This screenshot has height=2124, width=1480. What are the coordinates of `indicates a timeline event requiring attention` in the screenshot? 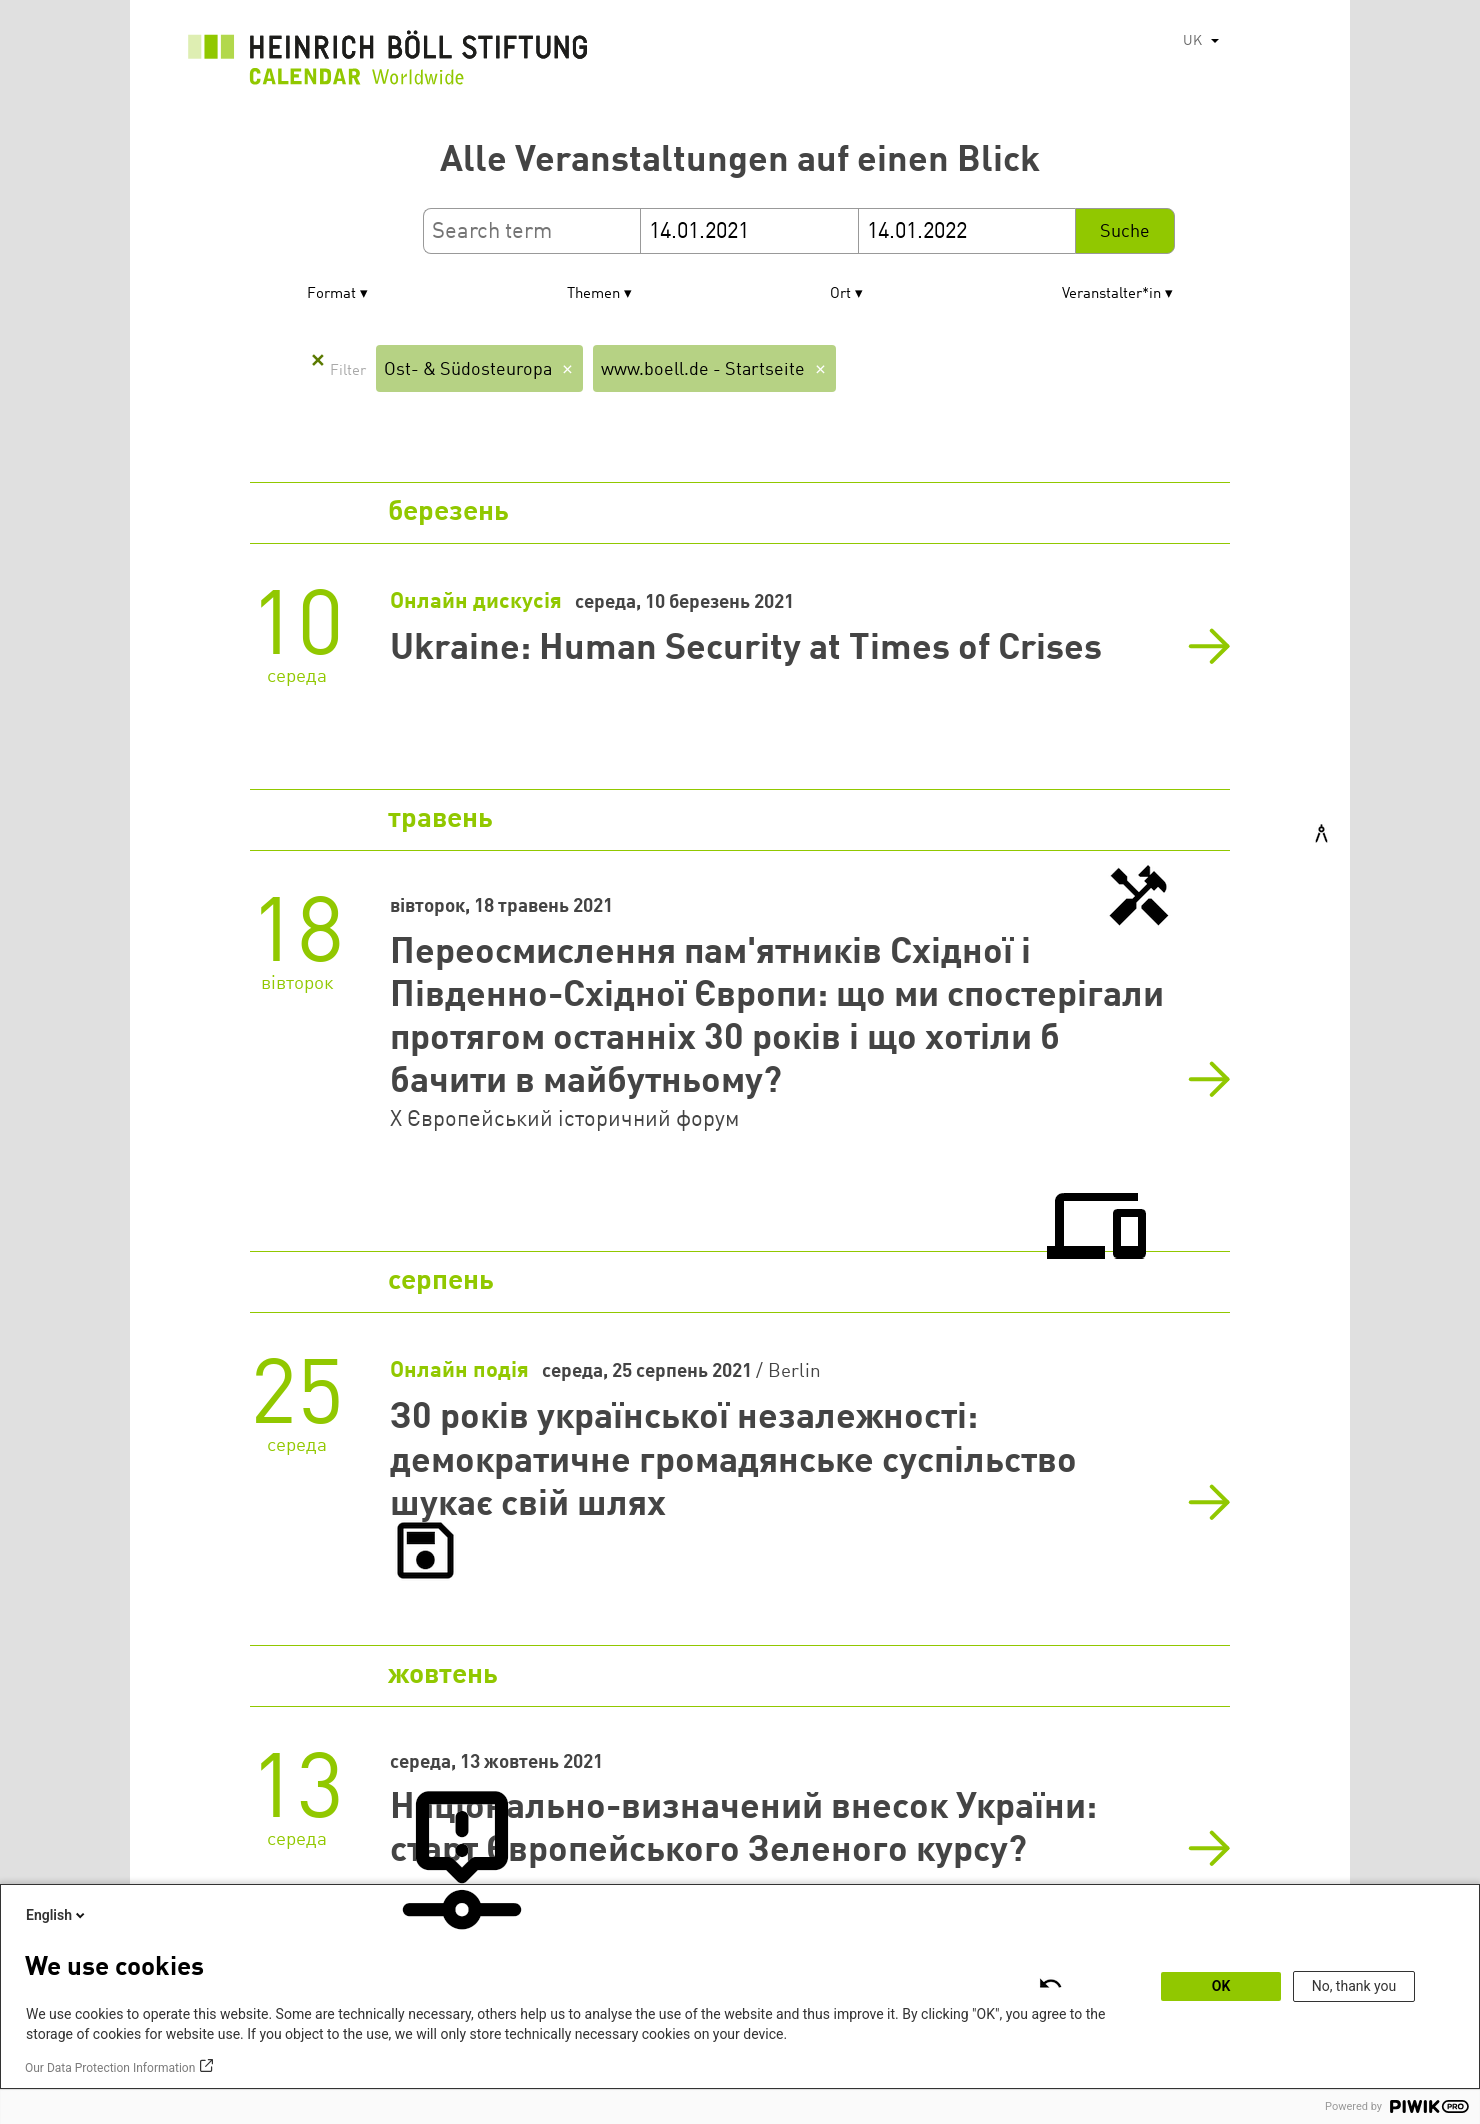 It's located at (462, 1857).